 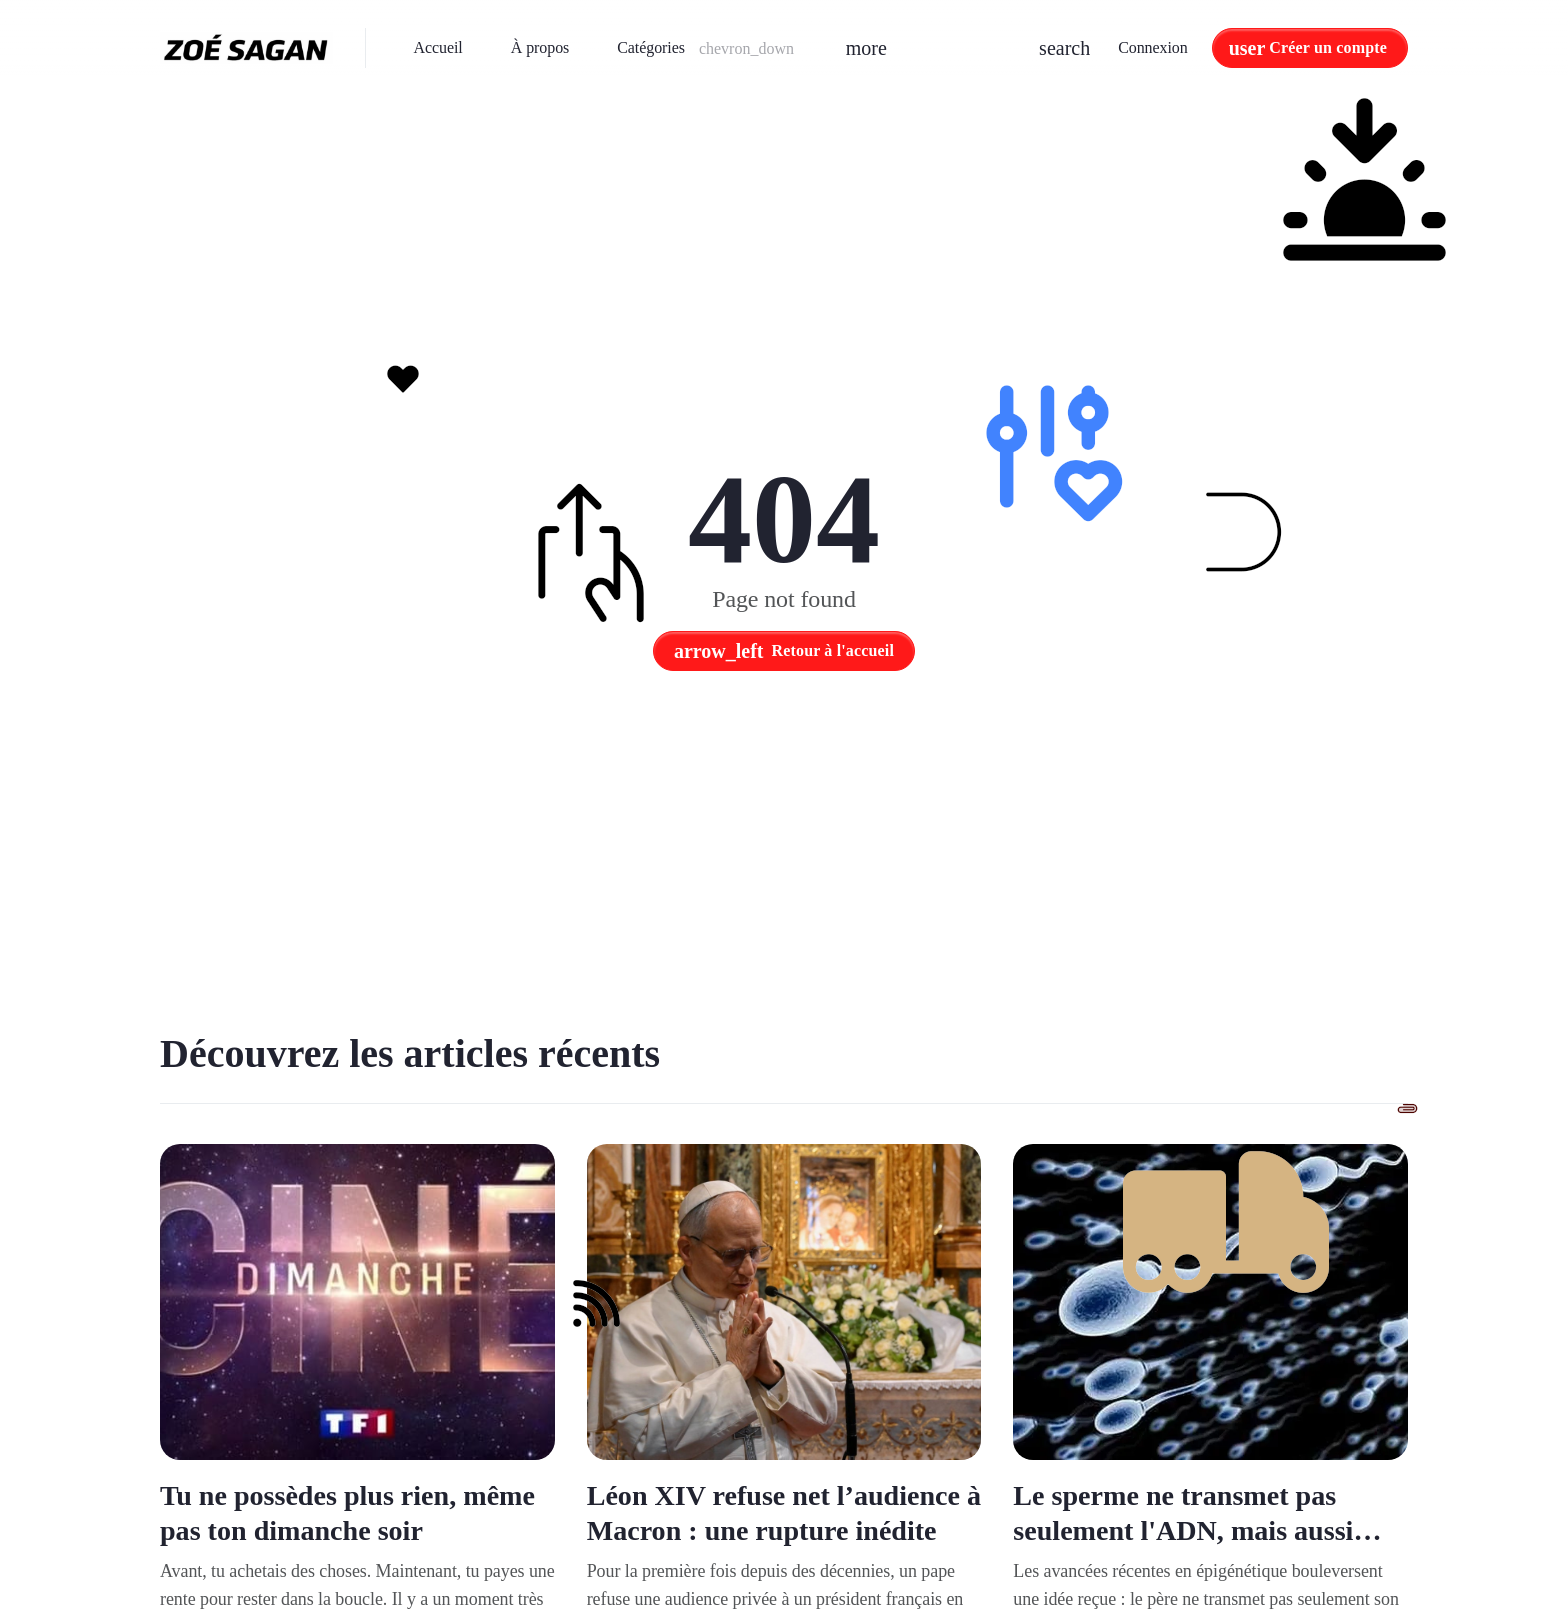 What do you see at coordinates (1364, 179) in the screenshot?
I see `indicates sunset or evening time` at bounding box center [1364, 179].